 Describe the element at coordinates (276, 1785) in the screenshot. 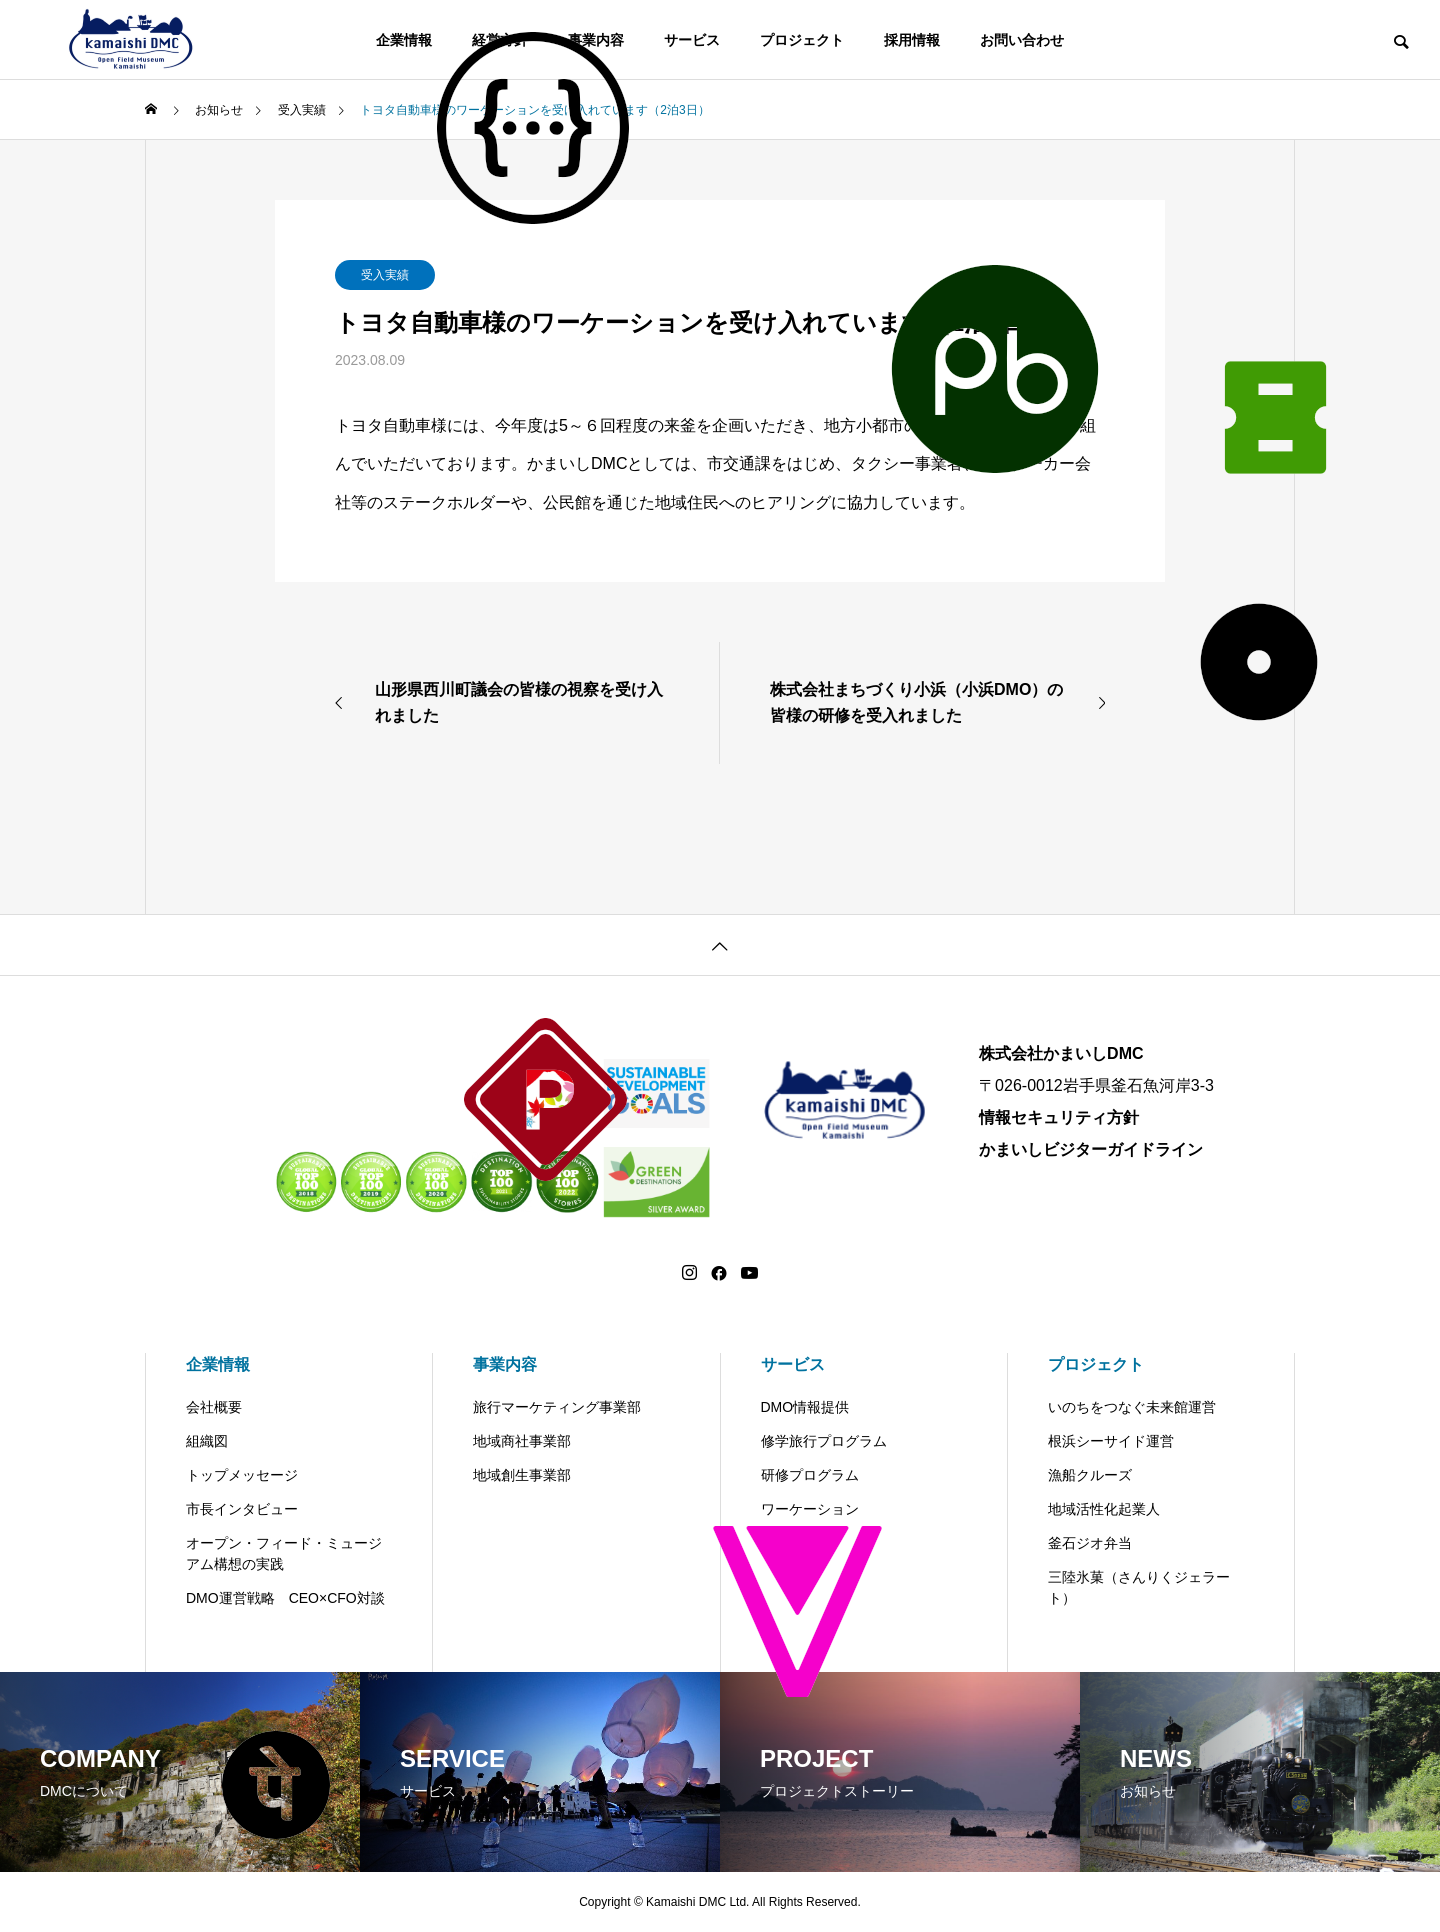

I see `open PhonePe payment app` at that location.